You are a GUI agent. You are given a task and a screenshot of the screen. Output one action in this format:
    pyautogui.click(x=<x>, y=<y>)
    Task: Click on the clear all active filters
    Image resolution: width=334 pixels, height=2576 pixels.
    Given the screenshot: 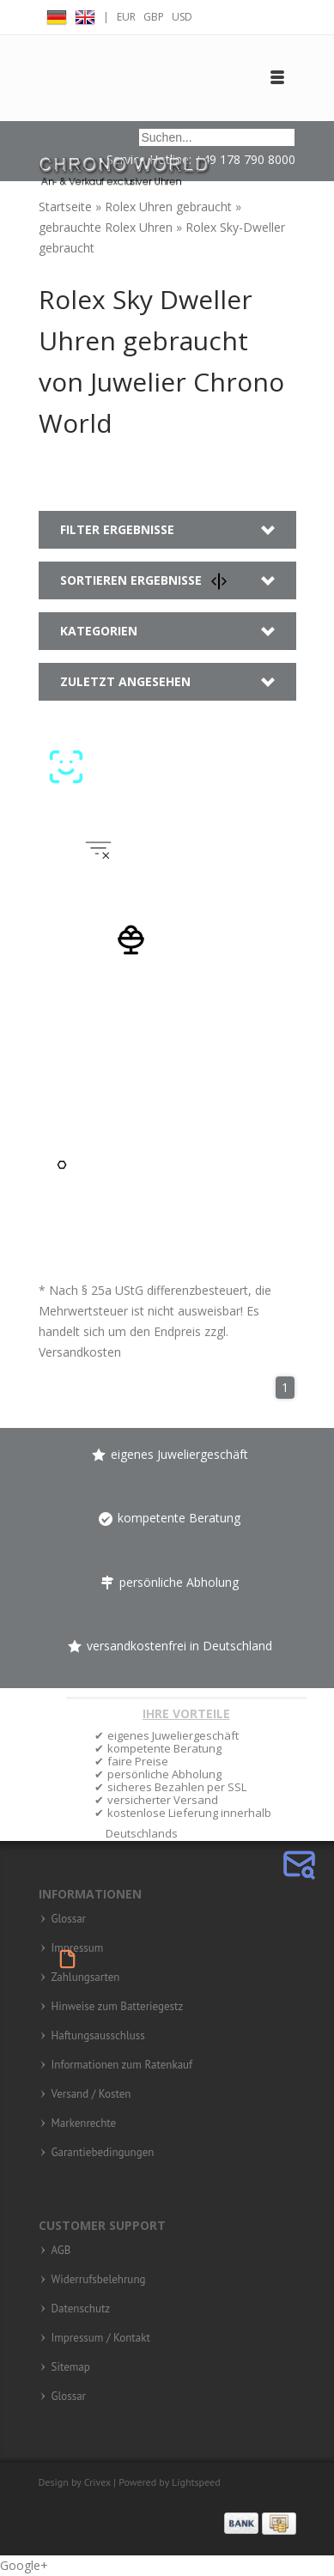 What is the action you would take?
    pyautogui.click(x=98, y=847)
    